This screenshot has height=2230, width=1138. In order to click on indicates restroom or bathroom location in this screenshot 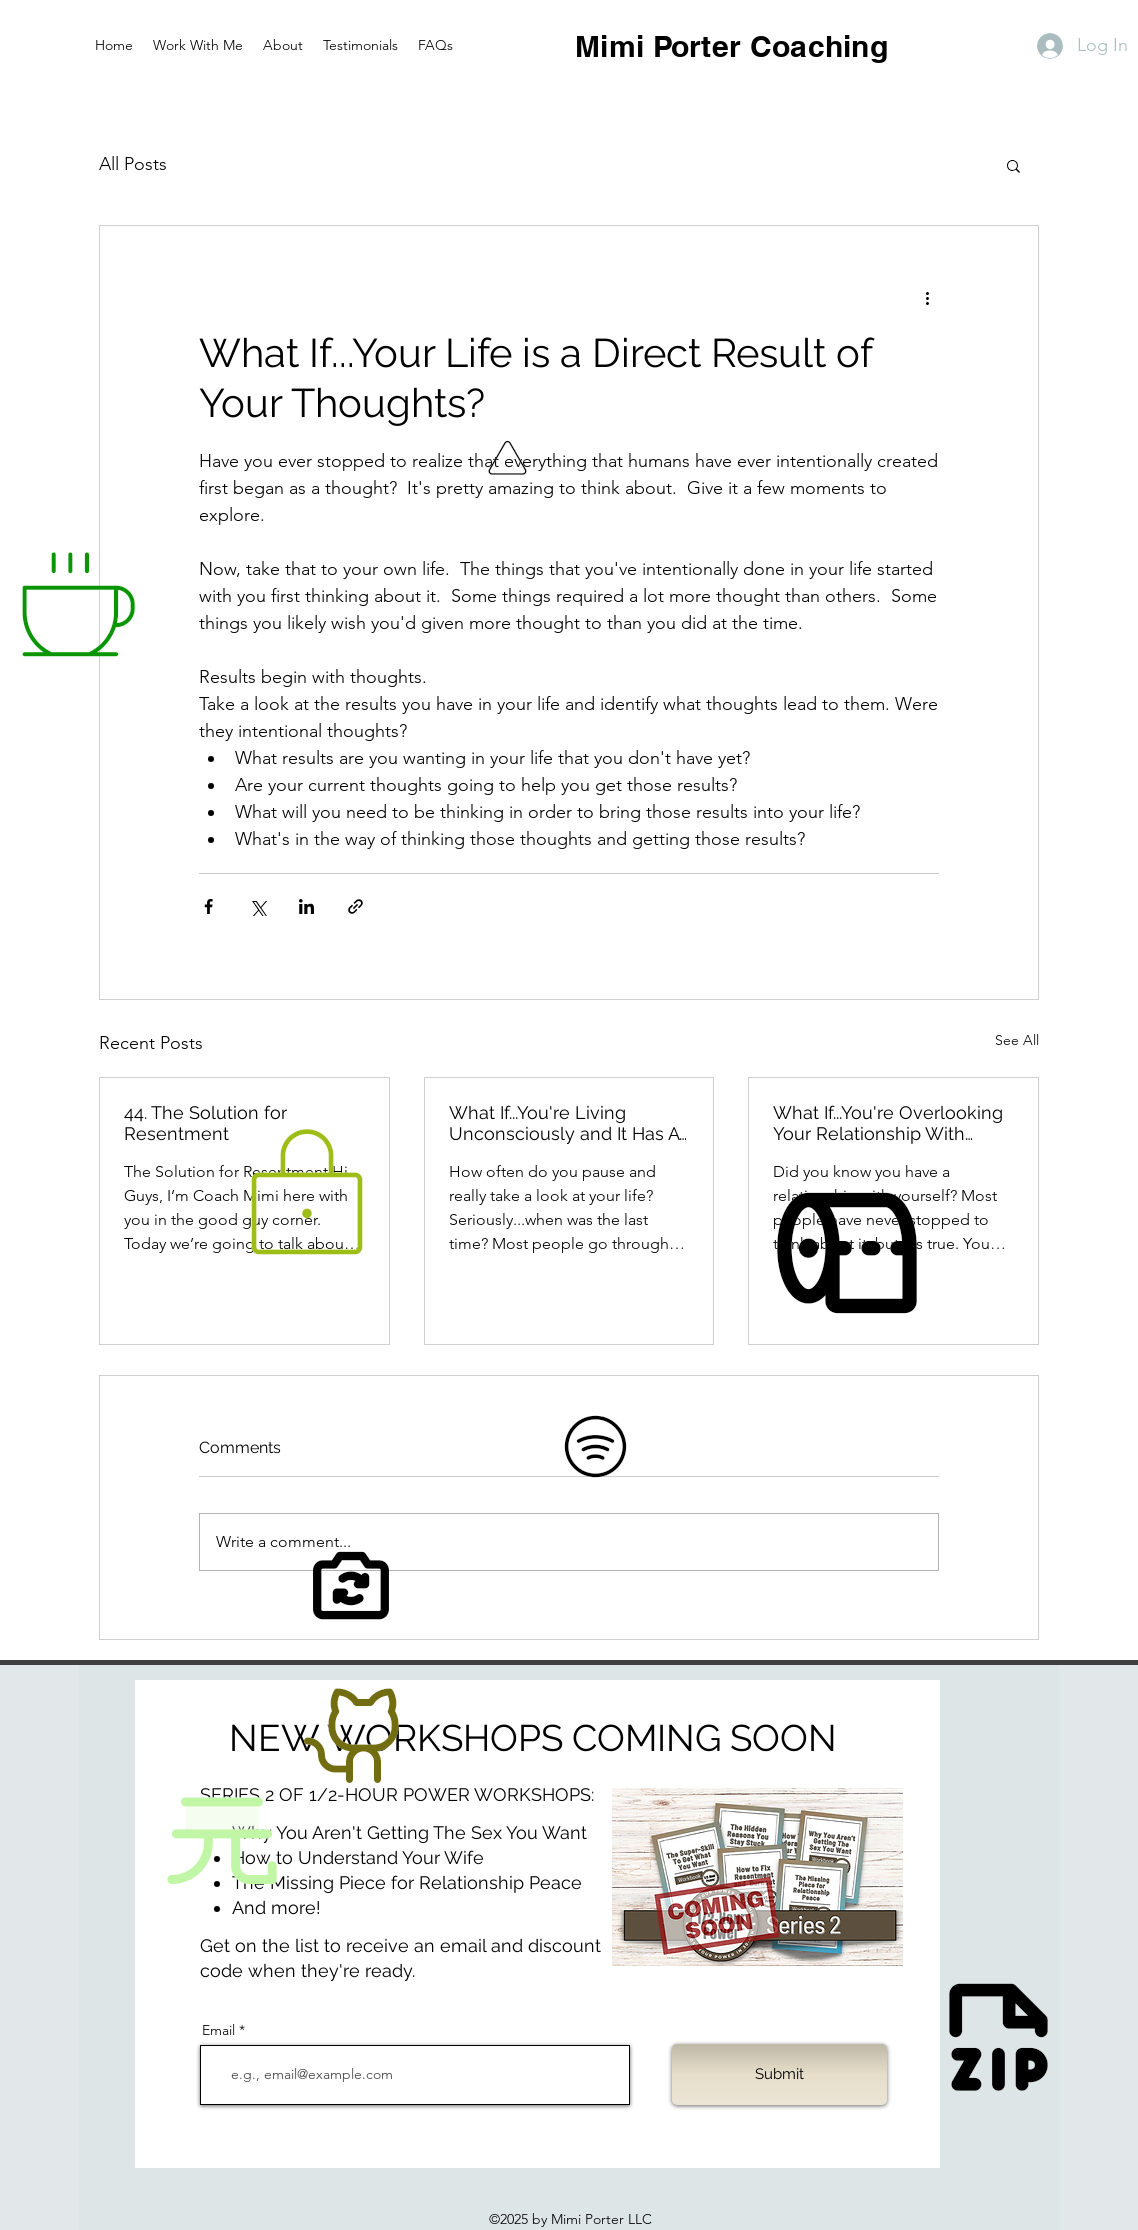, I will do `click(847, 1253)`.